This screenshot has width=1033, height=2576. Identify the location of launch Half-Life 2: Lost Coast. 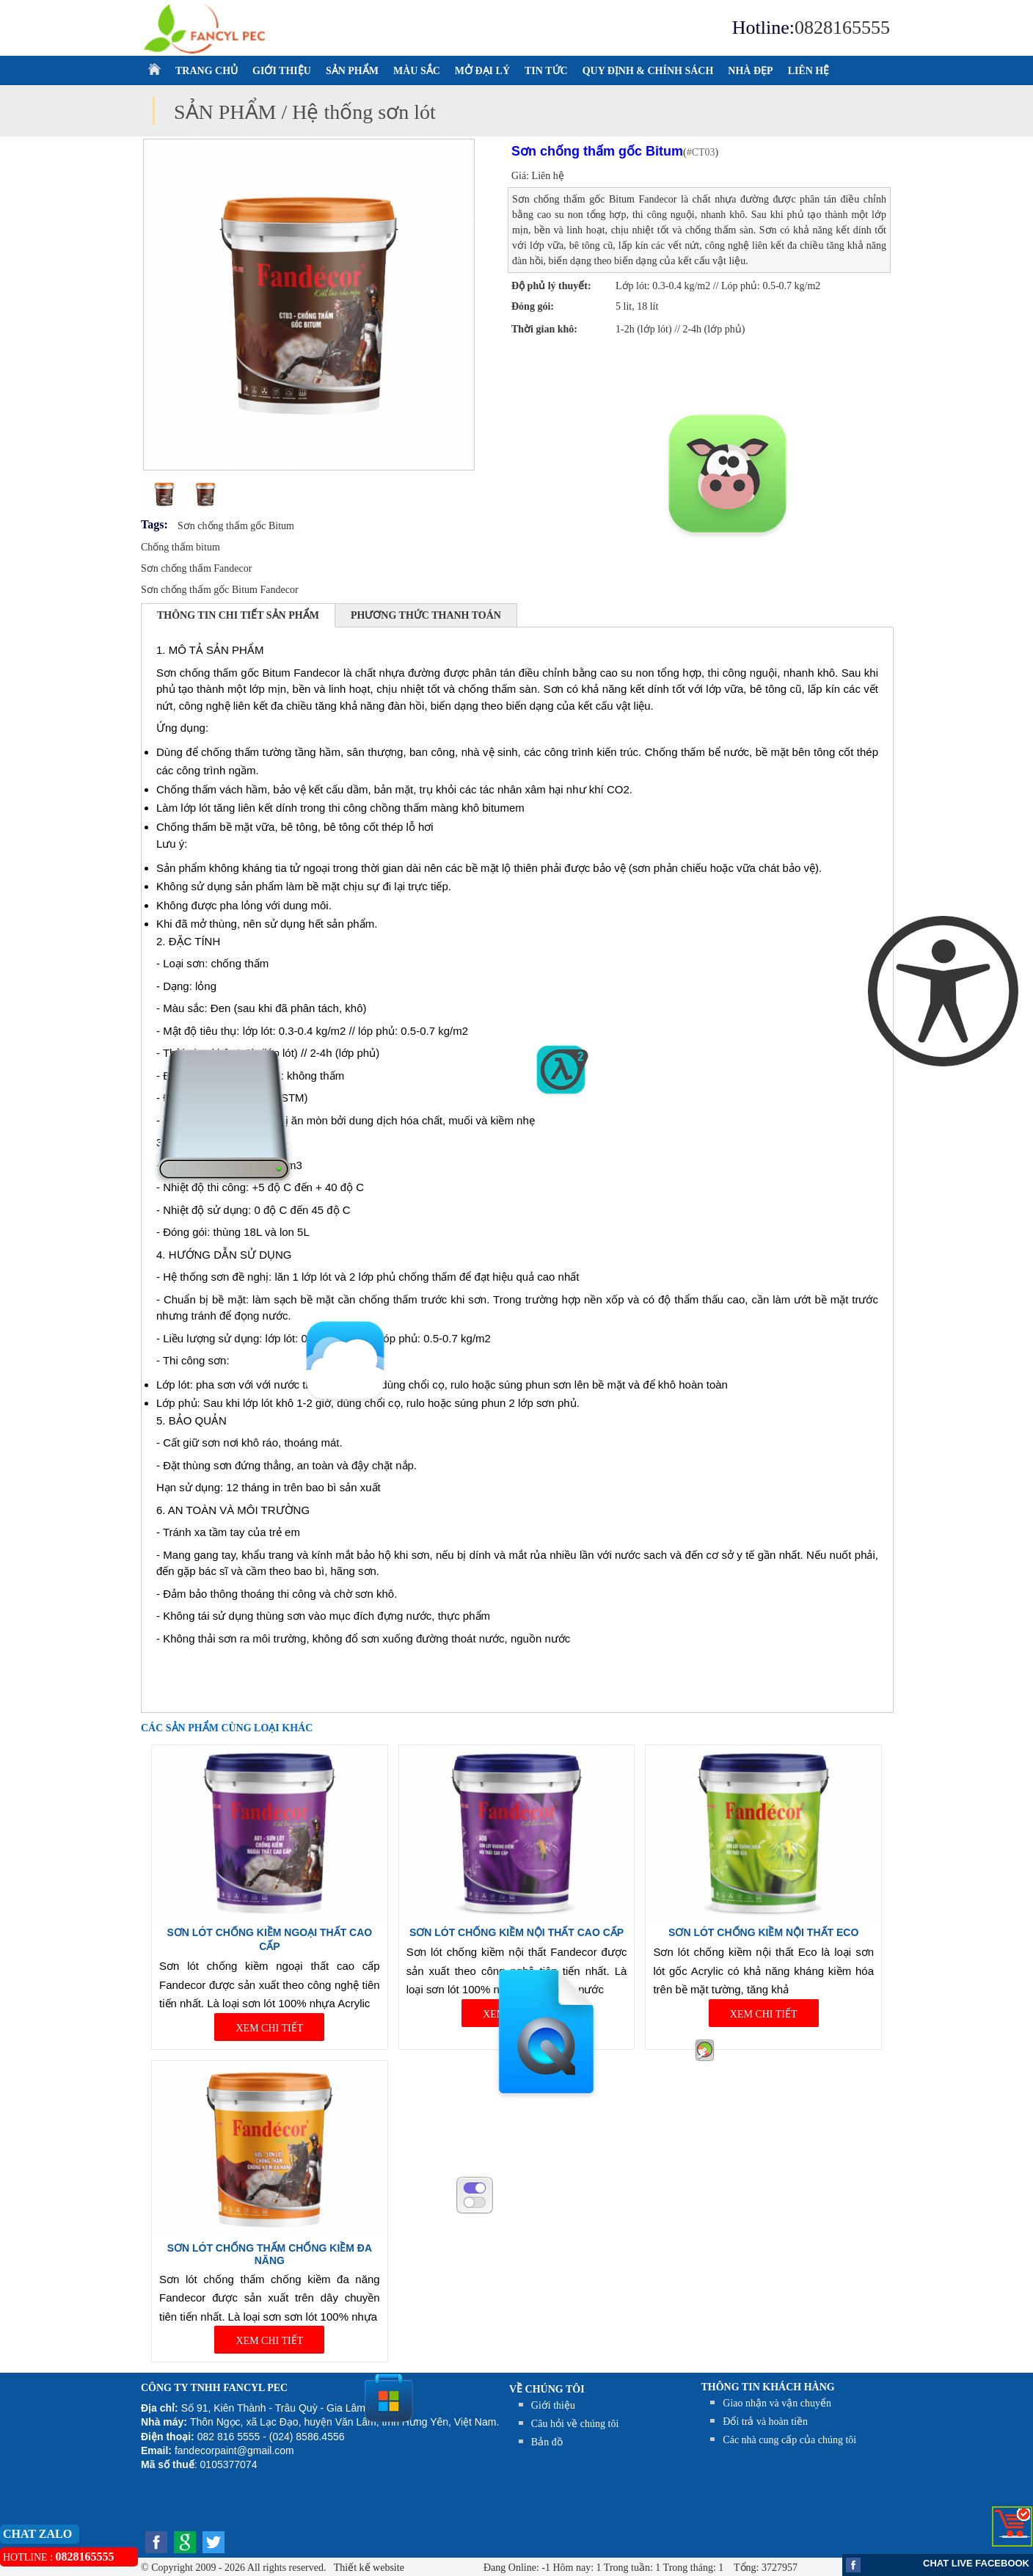
(561, 1069).